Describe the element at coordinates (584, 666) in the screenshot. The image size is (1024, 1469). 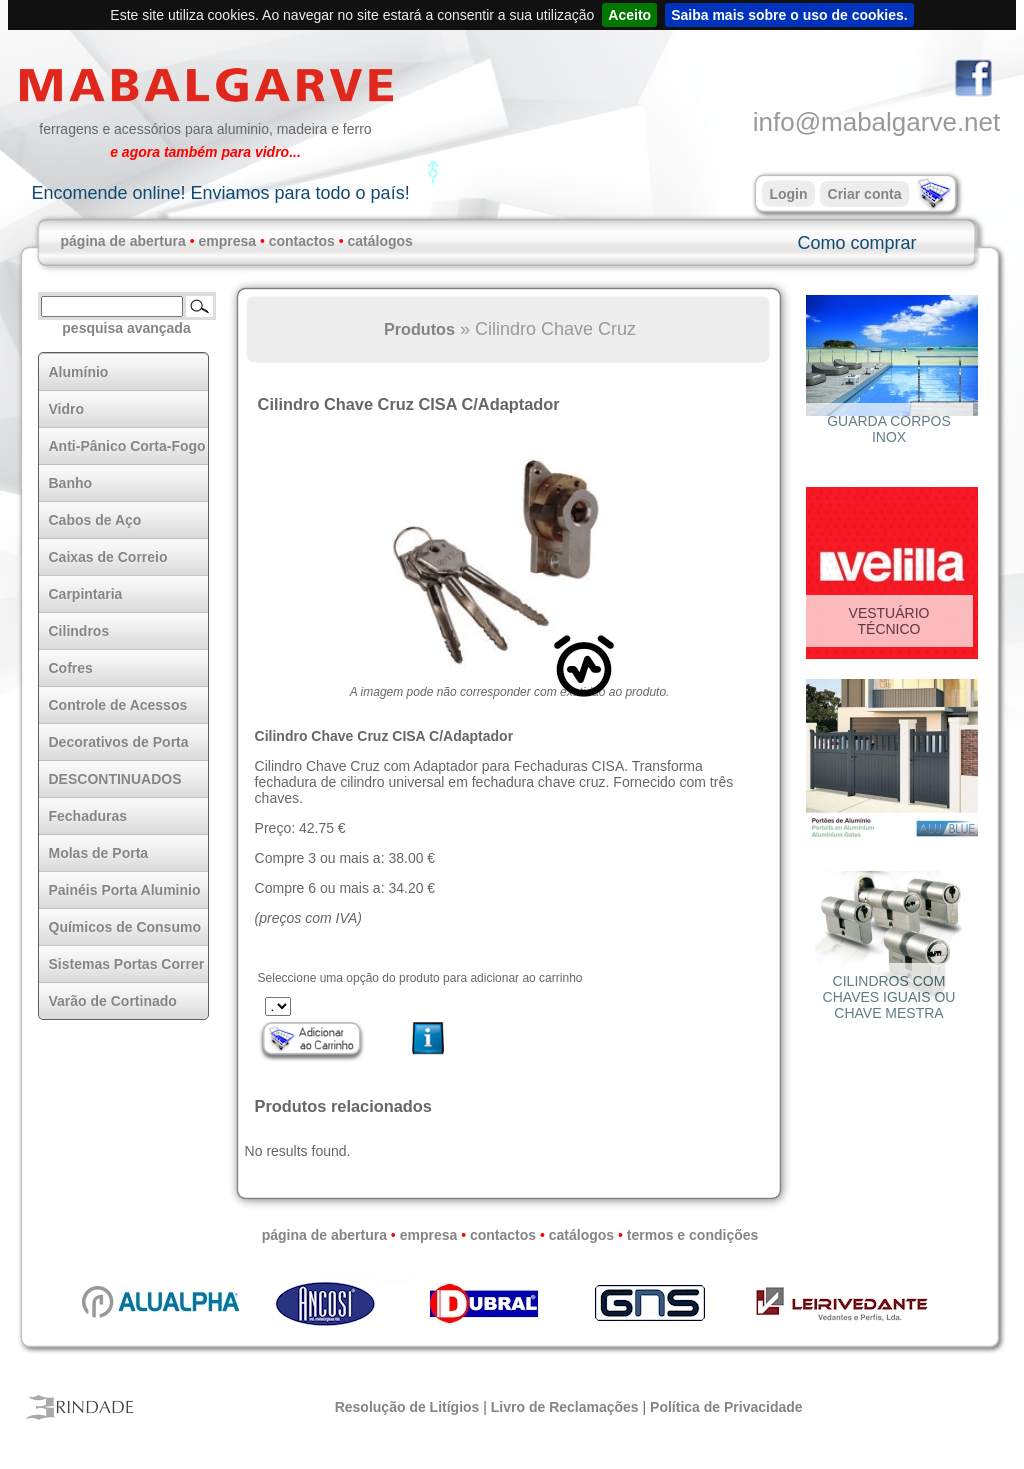
I see `view average alarm or alert statistics` at that location.